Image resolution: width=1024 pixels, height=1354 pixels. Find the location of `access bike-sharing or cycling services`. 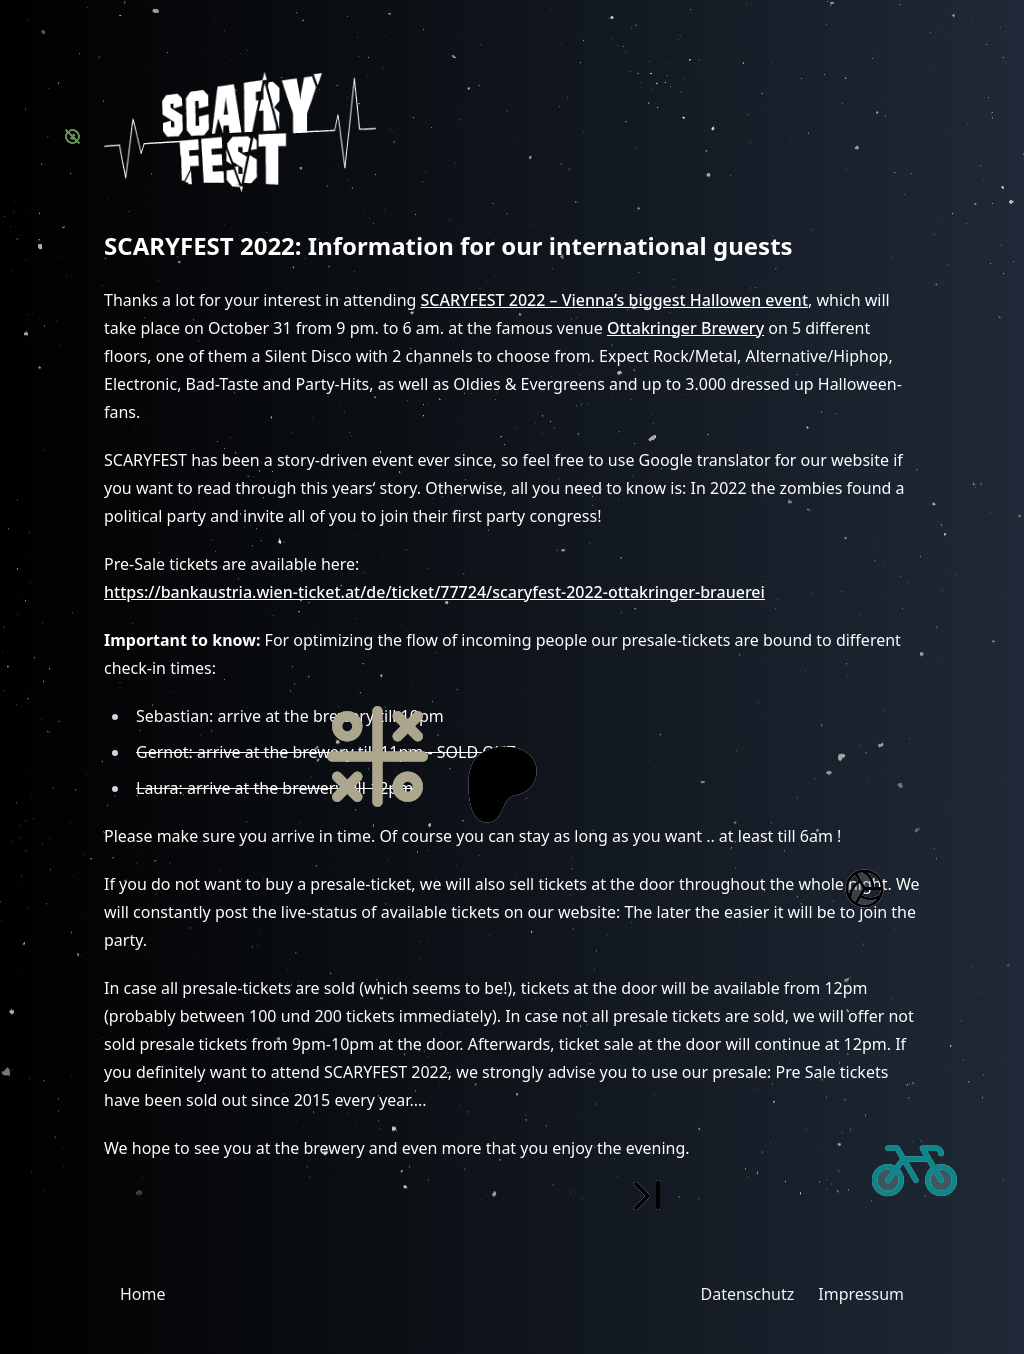

access bike-sharing or cycling services is located at coordinates (914, 1169).